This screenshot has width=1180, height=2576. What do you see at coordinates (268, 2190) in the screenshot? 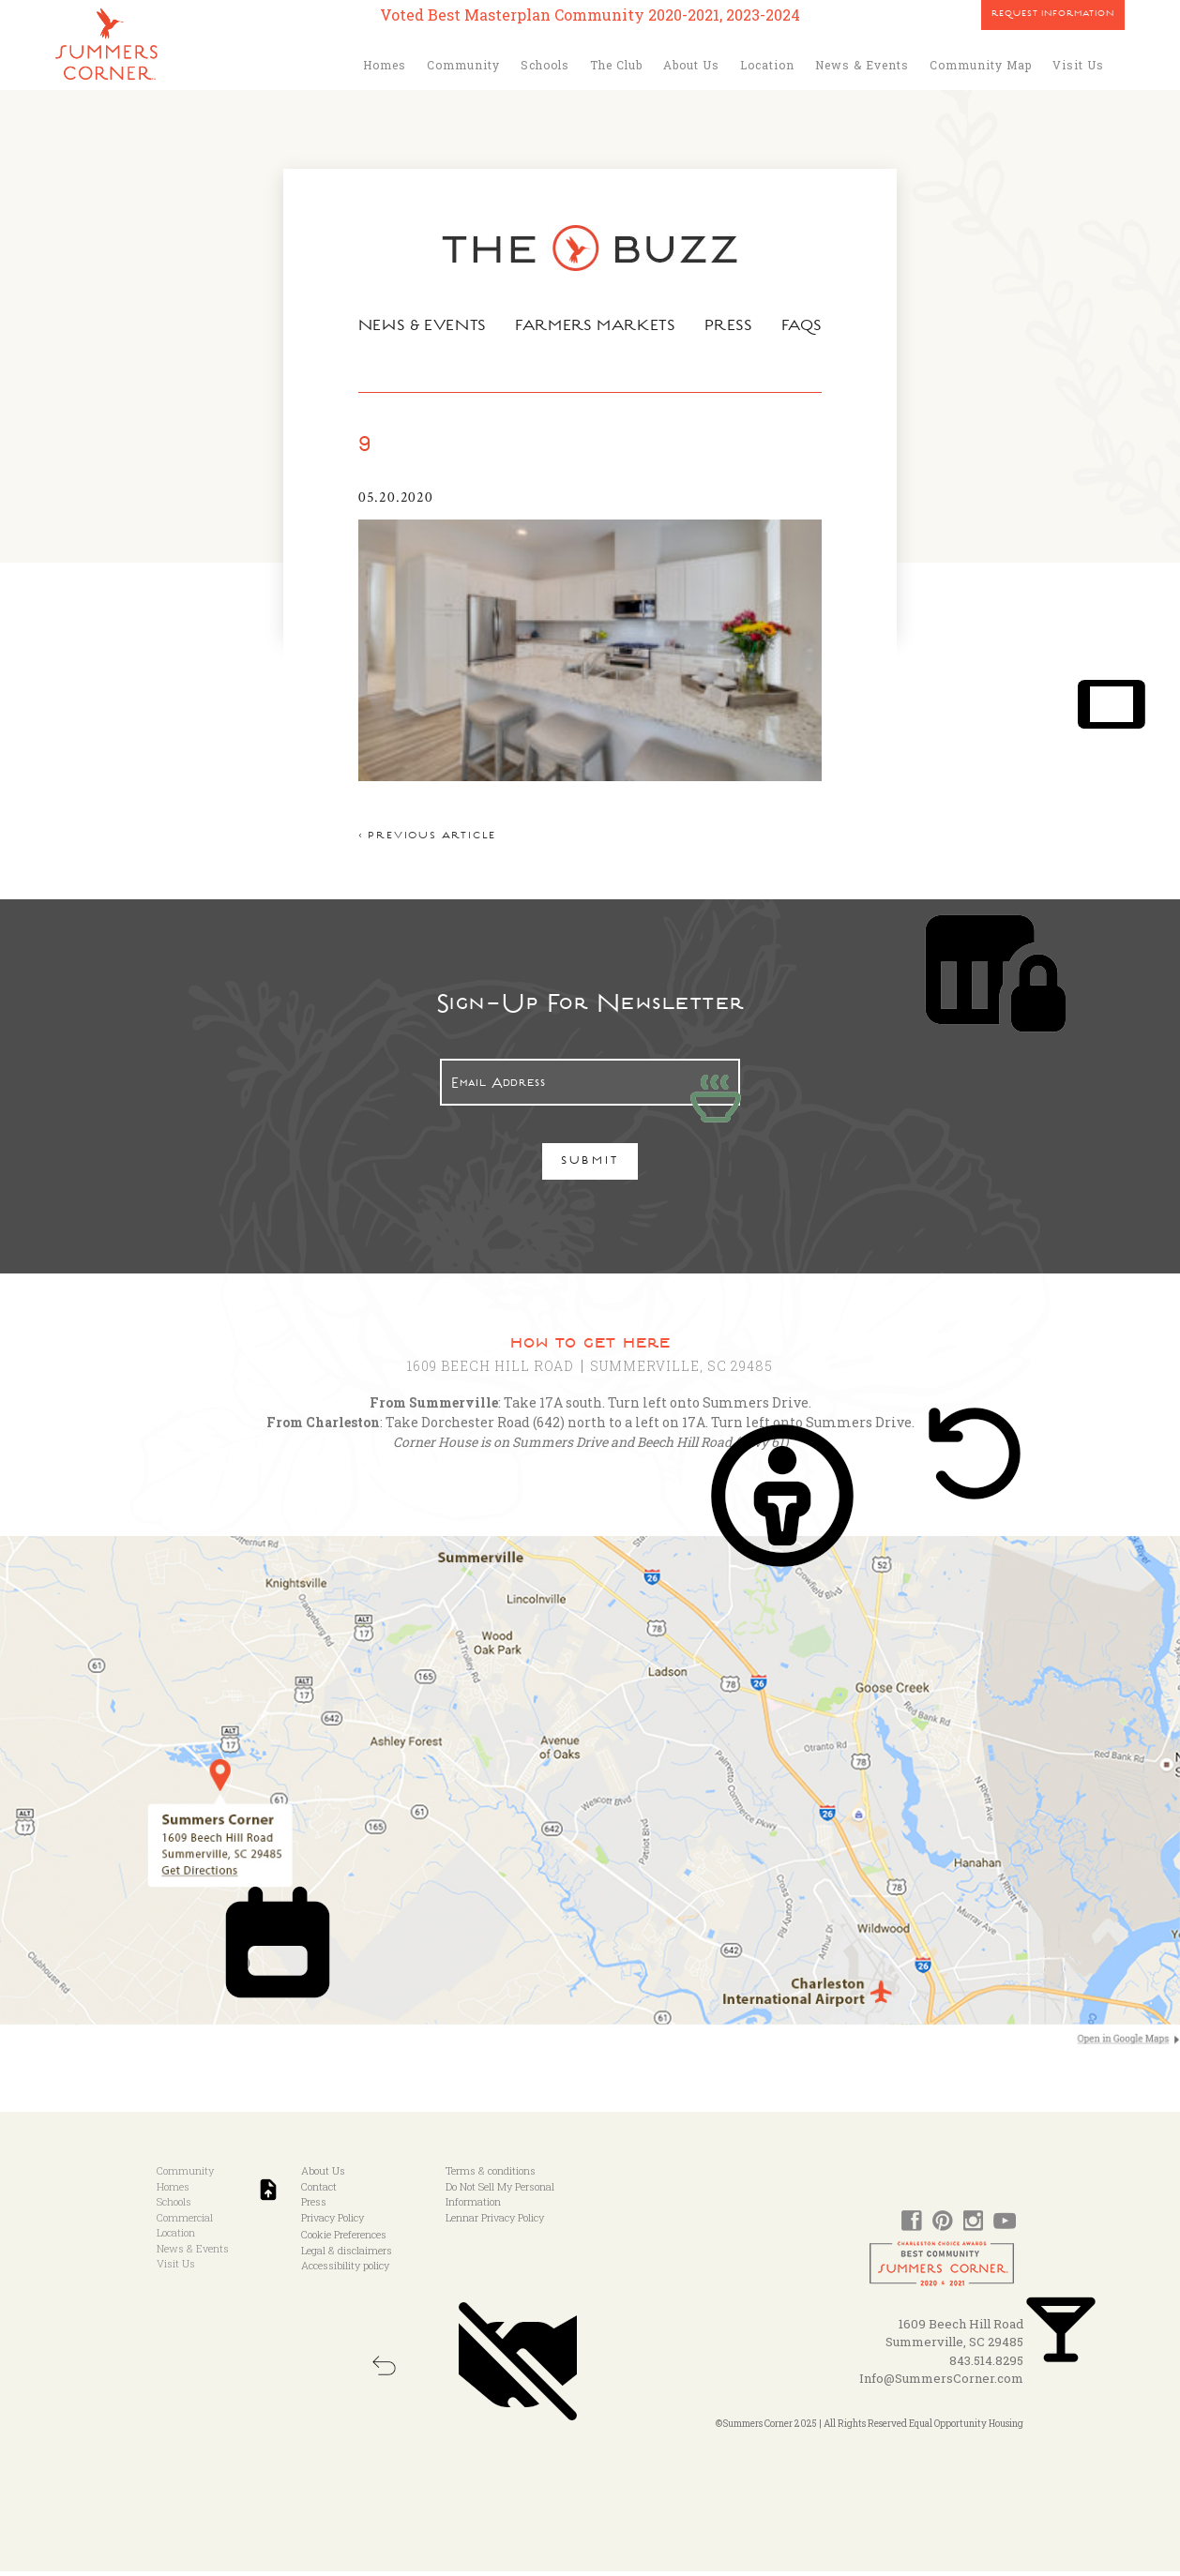
I see `upload a file` at bounding box center [268, 2190].